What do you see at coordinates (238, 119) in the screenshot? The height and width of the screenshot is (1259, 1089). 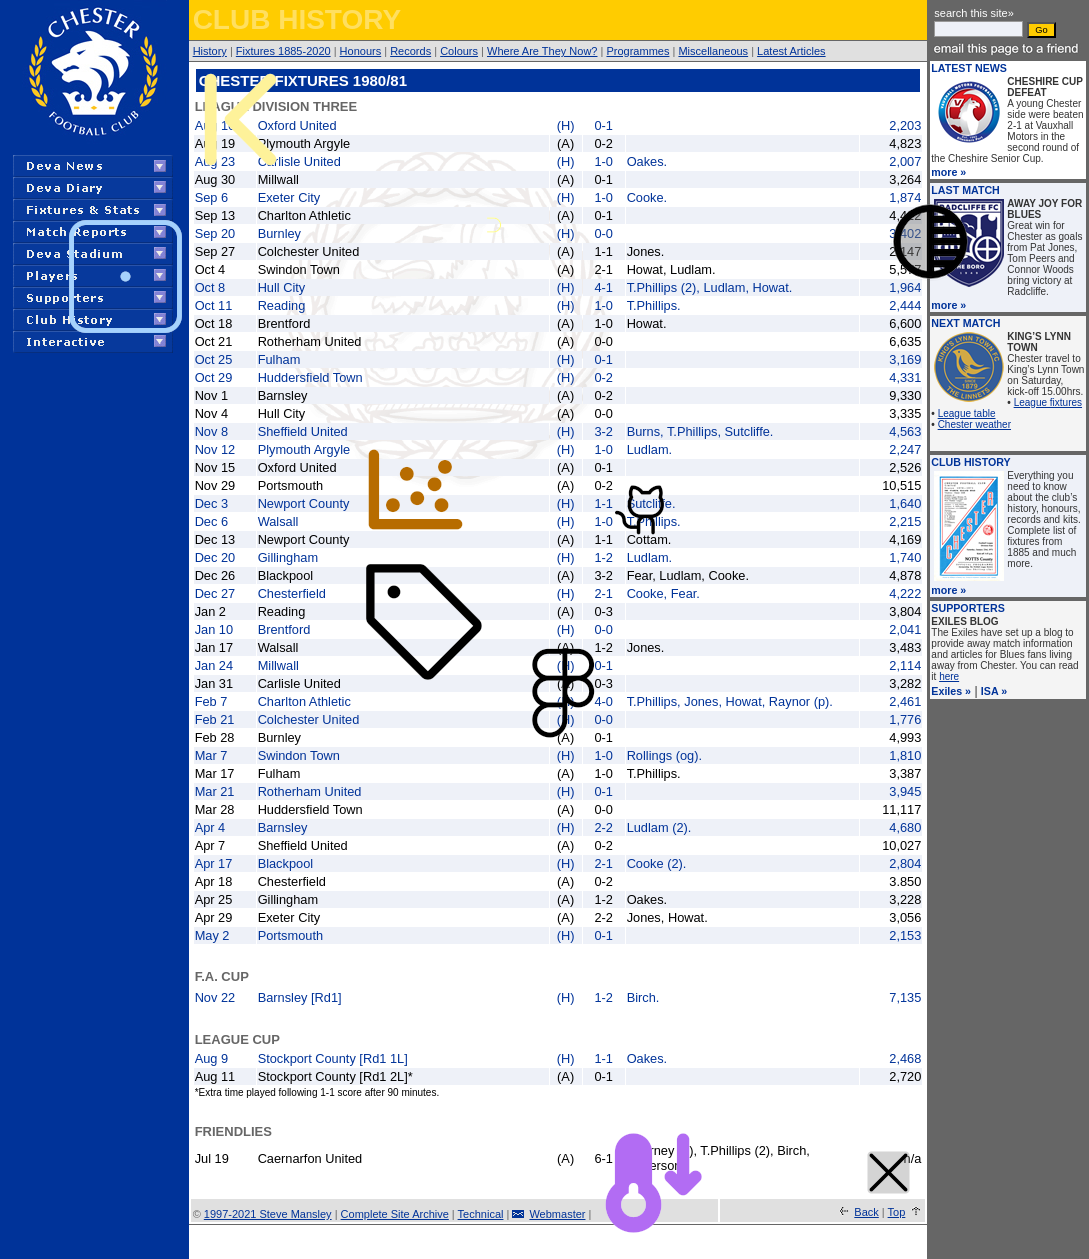 I see `navigate to the beginning or first item` at bounding box center [238, 119].